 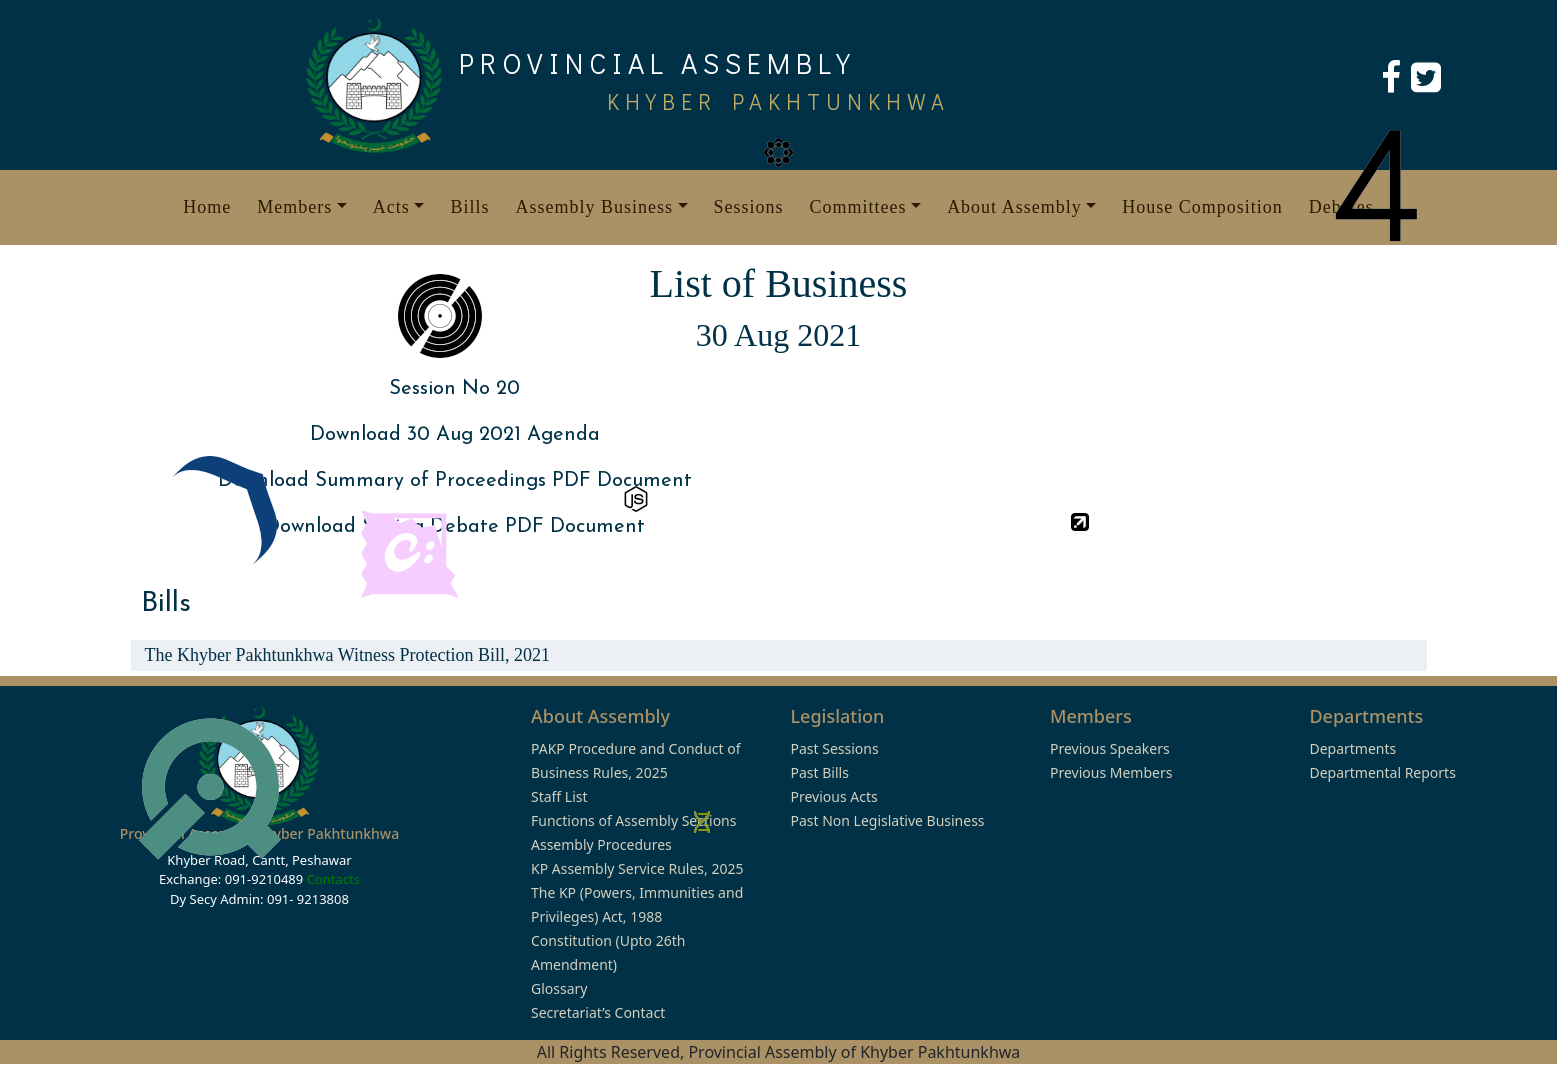 What do you see at coordinates (1379, 187) in the screenshot?
I see `indicates step 4 in a numbered sequence` at bounding box center [1379, 187].